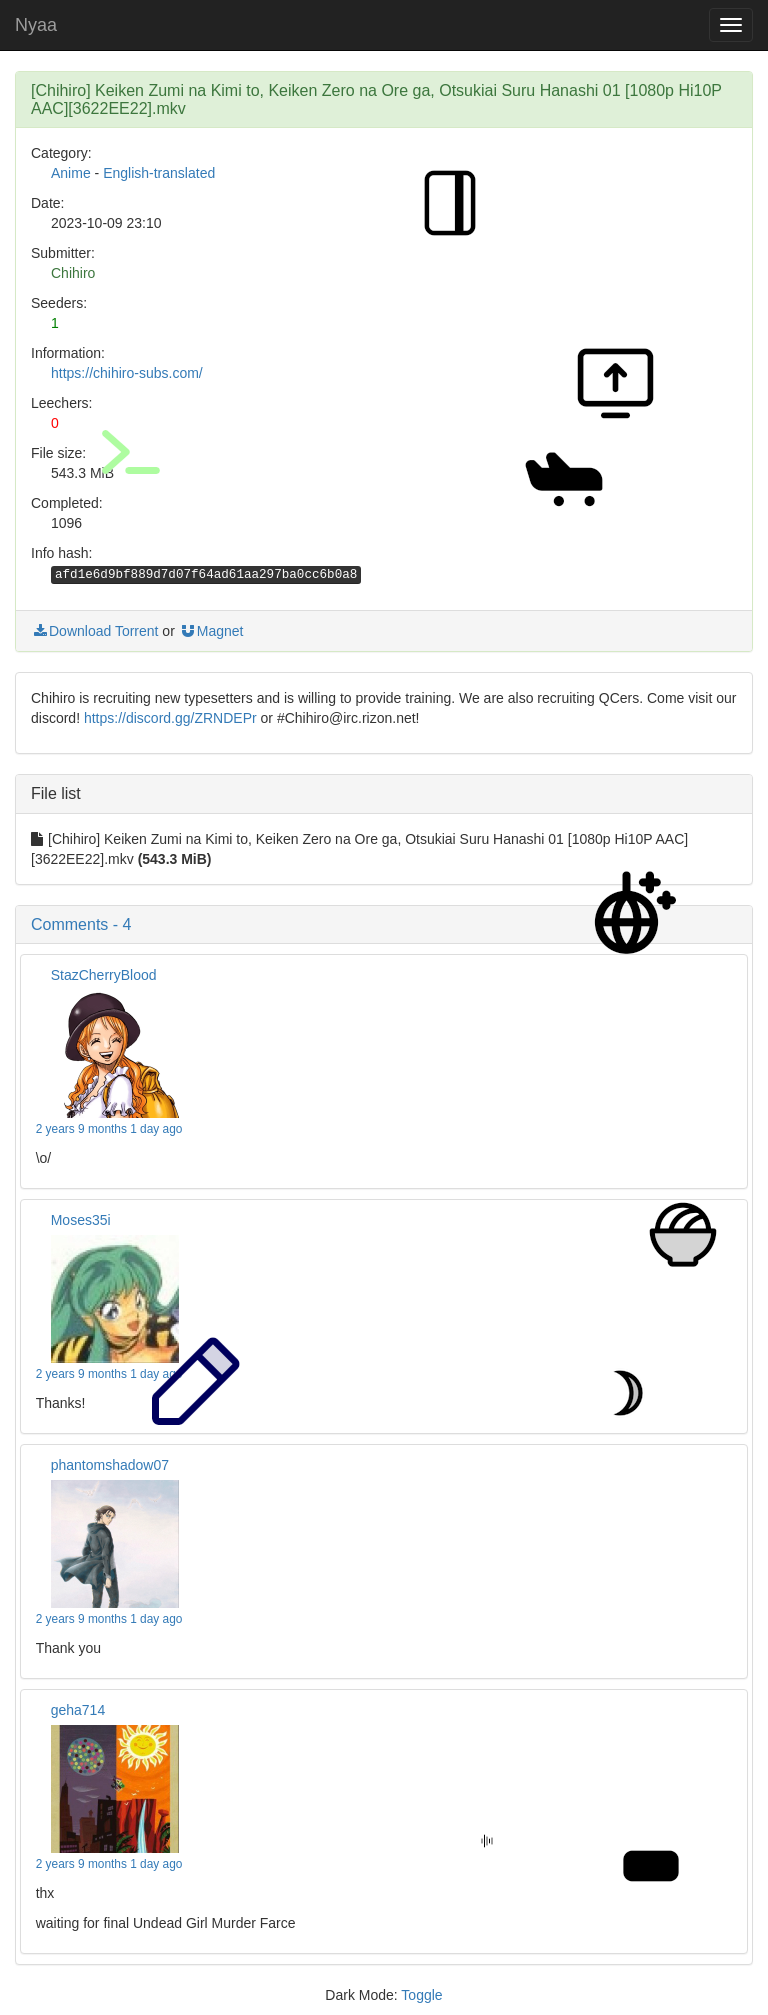  Describe the element at coordinates (683, 1236) in the screenshot. I see `view food or meal options` at that location.